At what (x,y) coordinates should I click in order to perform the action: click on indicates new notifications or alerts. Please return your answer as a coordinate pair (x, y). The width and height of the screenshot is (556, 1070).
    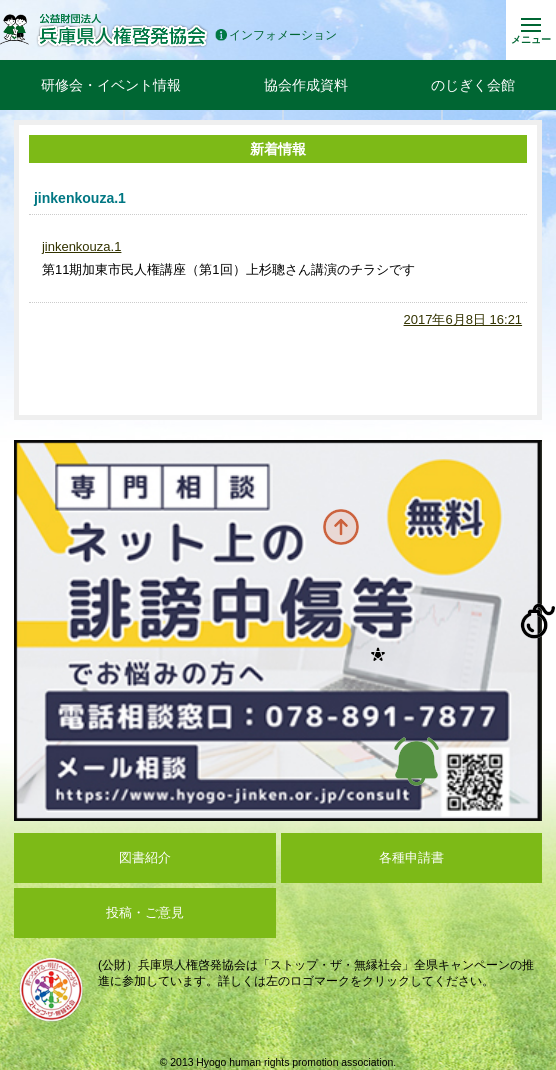
    Looking at the image, I should click on (416, 762).